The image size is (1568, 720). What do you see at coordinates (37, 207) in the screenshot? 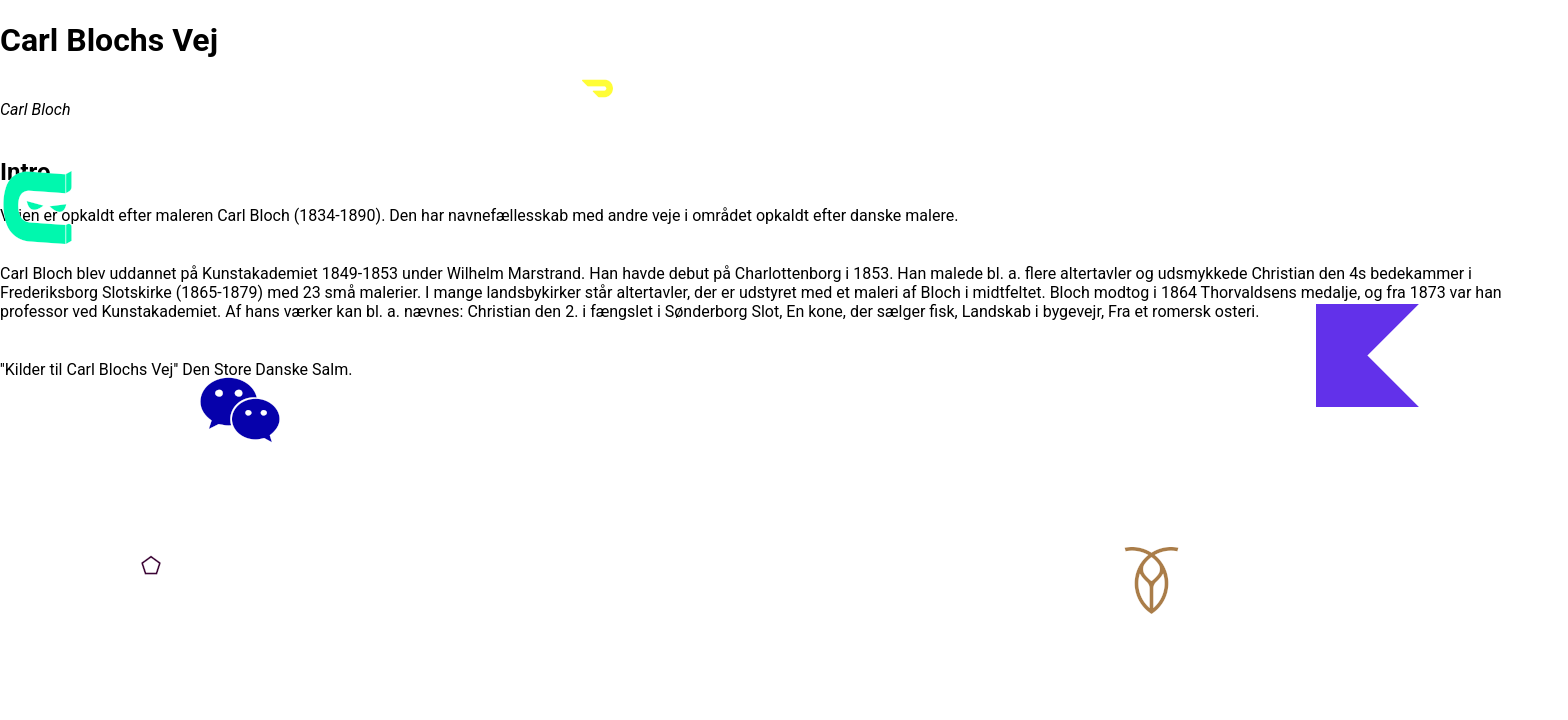
I see `coding ninjas brand logo` at bounding box center [37, 207].